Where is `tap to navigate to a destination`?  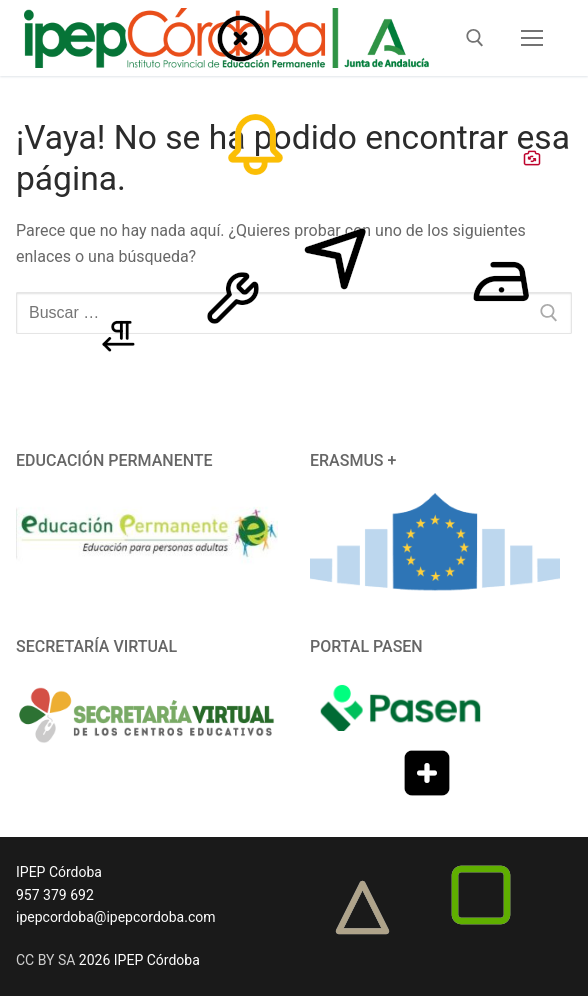 tap to navigate to a destination is located at coordinates (338, 255).